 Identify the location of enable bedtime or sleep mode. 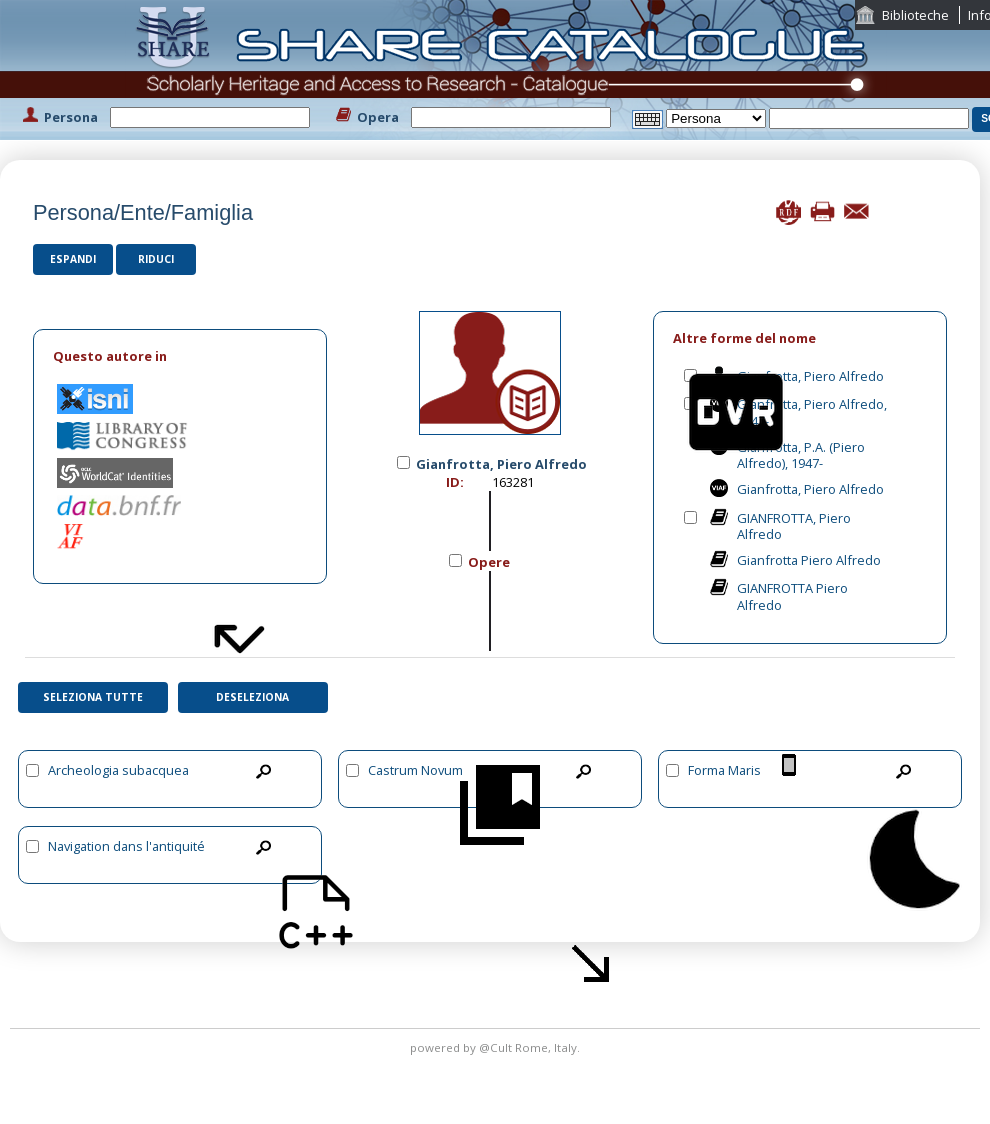
(919, 859).